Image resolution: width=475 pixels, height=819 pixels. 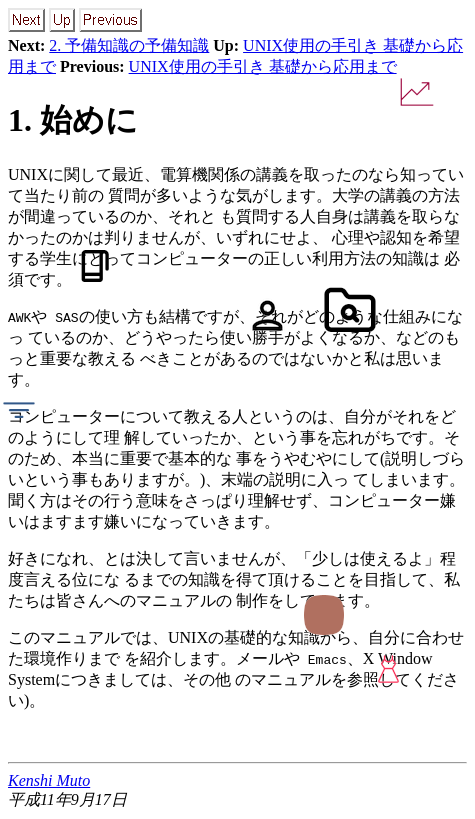 I want to click on browse women's clothing, so click(x=388, y=670).